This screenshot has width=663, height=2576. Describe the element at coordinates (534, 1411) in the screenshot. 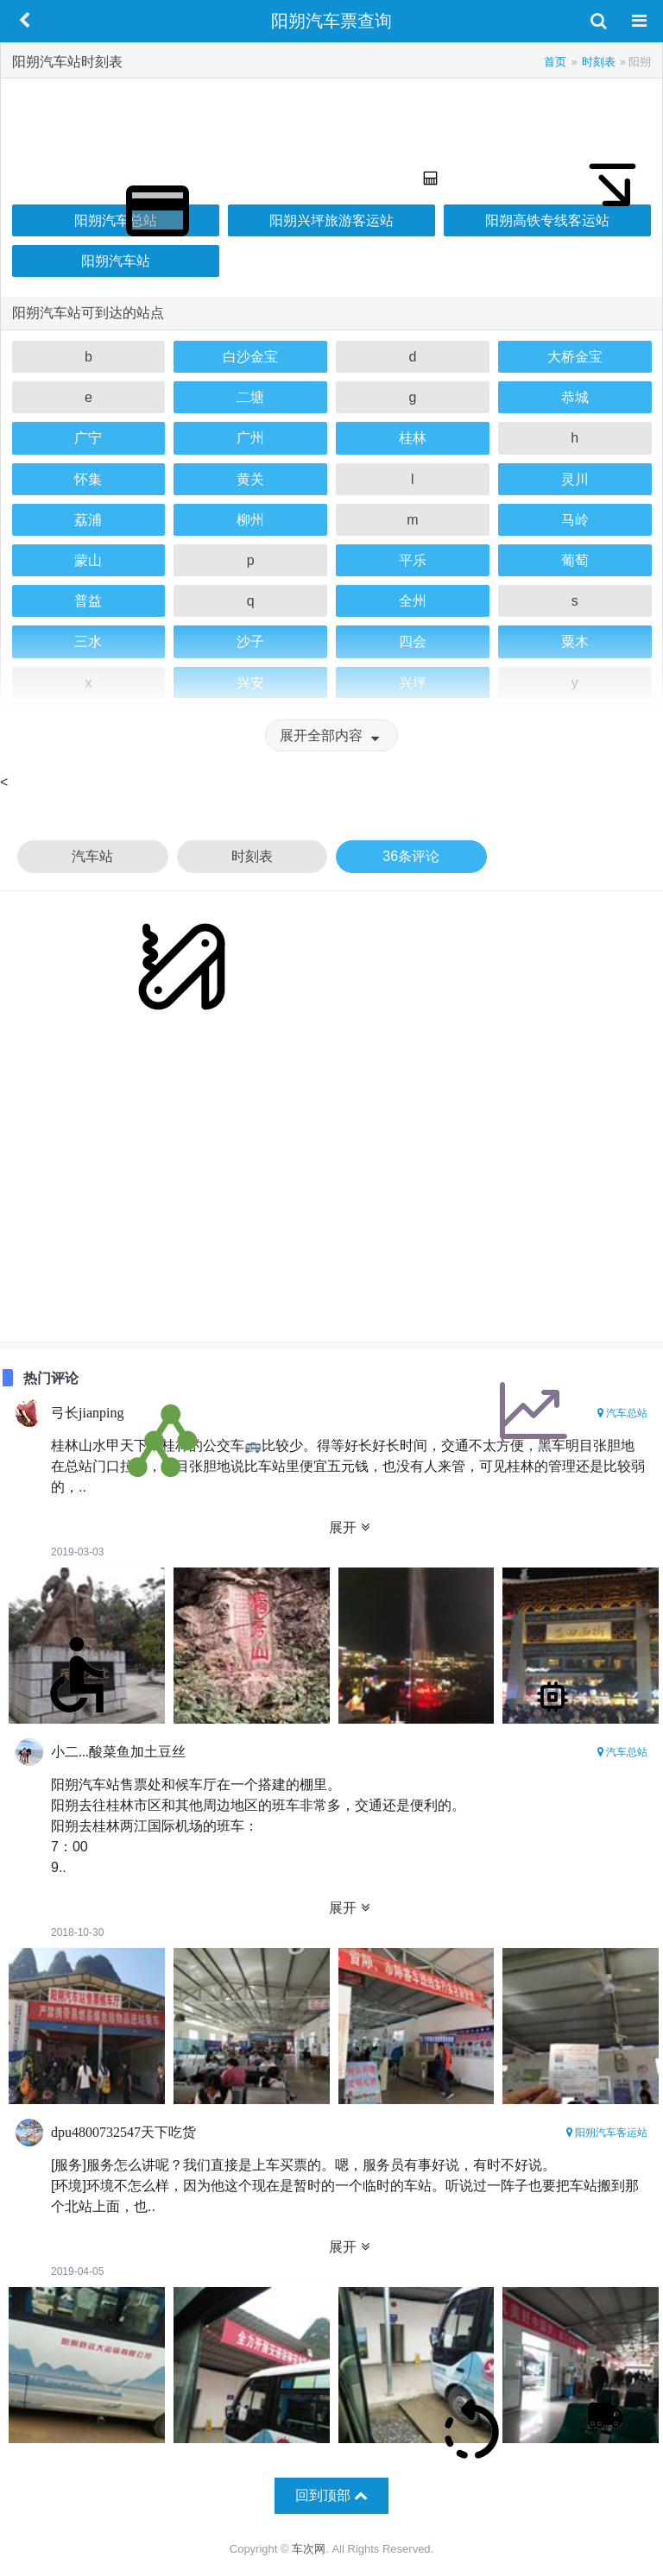

I see `view analytics or performance trends` at that location.